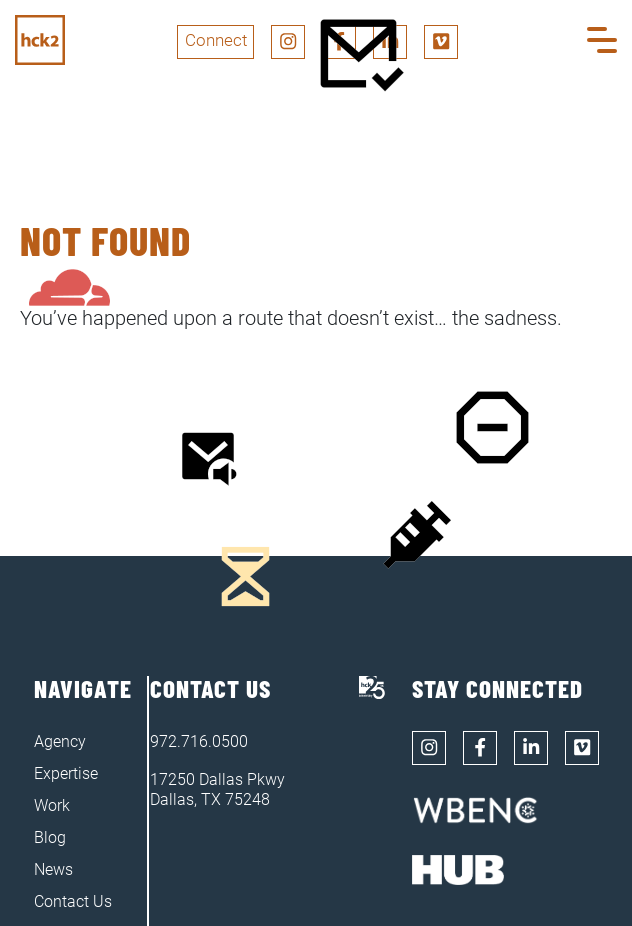  Describe the element at coordinates (418, 534) in the screenshot. I see `access medical or vaccination records` at that location.